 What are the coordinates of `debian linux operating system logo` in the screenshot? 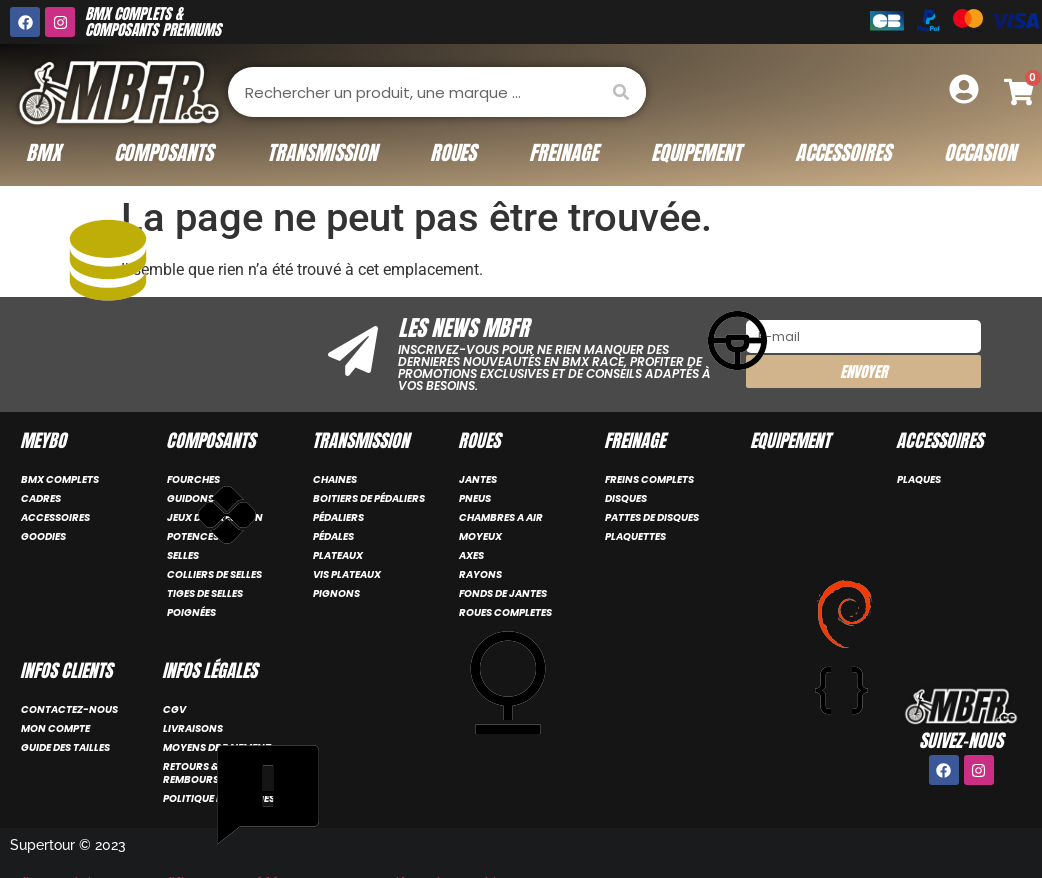 It's located at (845, 614).